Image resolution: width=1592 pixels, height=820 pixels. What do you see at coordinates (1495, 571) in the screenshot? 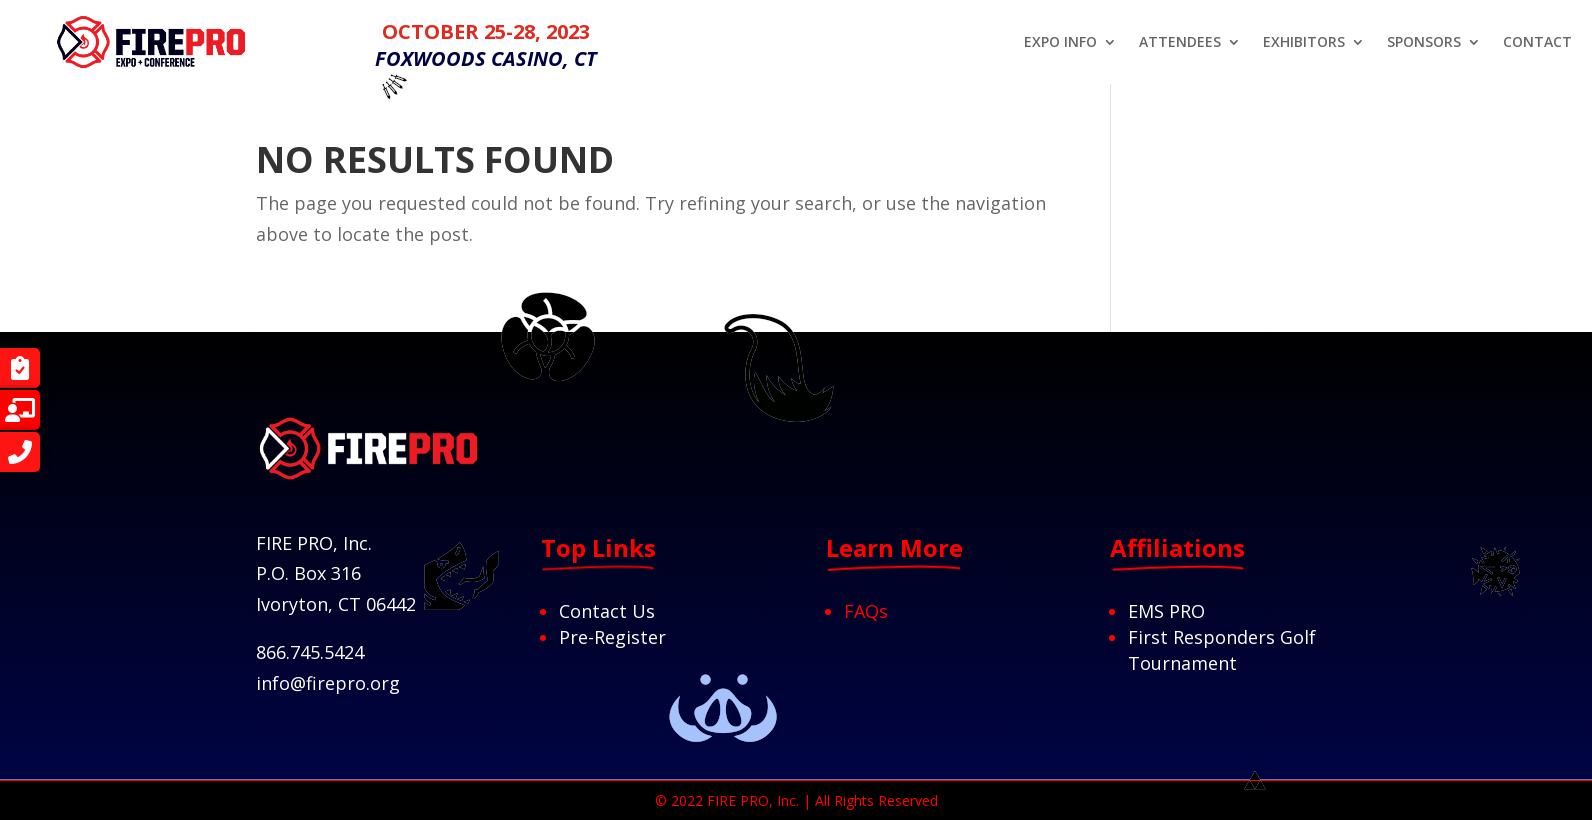
I see `select porcupinefish or blowfish character` at bounding box center [1495, 571].